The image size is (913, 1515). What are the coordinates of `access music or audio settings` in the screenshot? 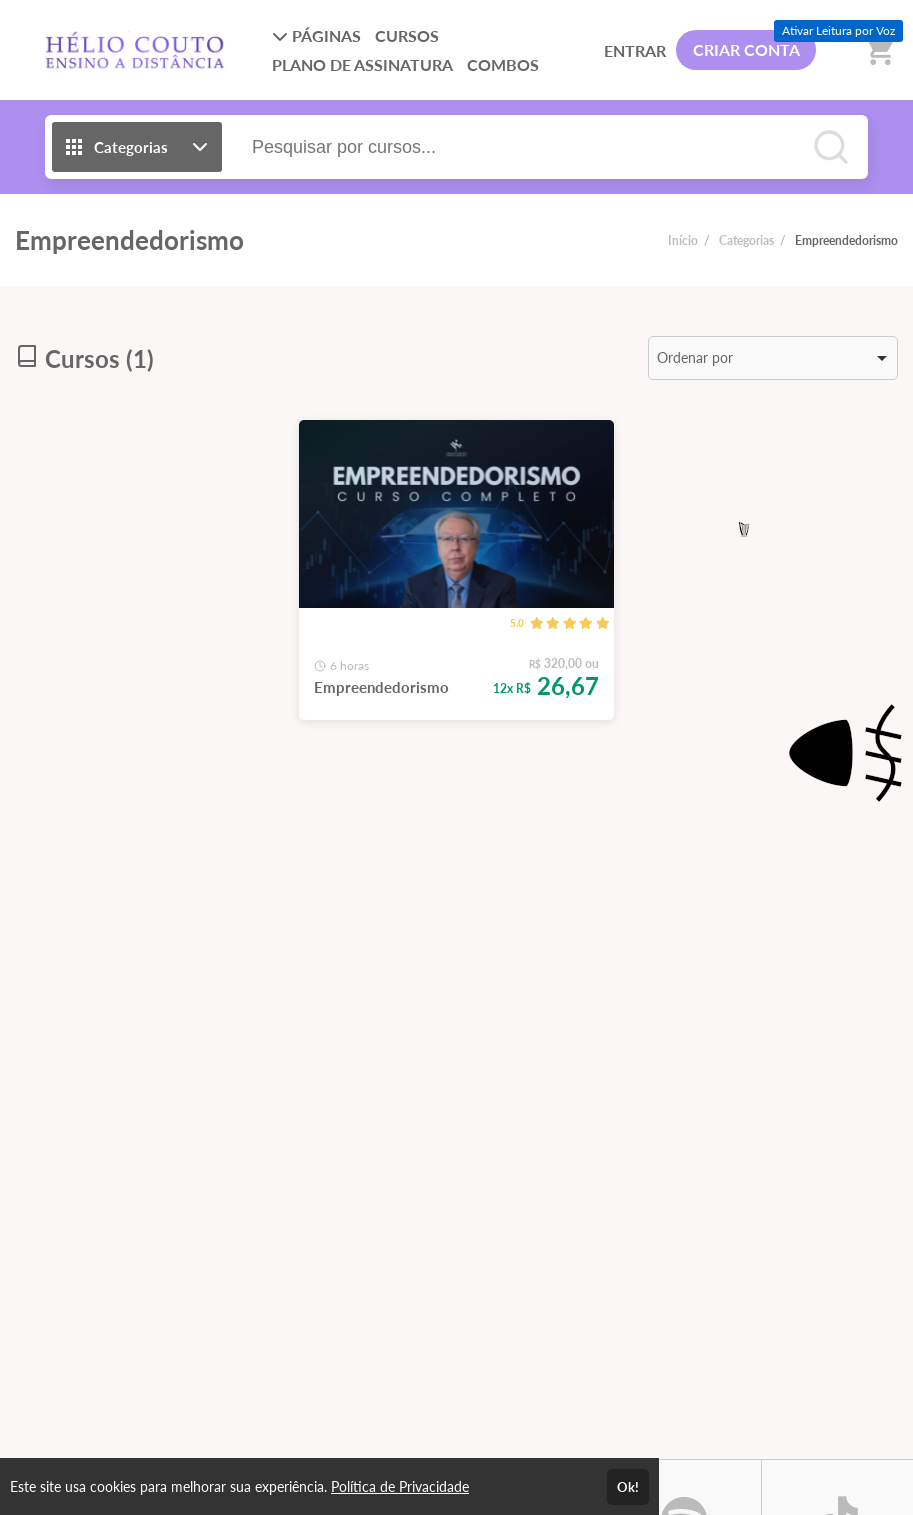 It's located at (744, 529).